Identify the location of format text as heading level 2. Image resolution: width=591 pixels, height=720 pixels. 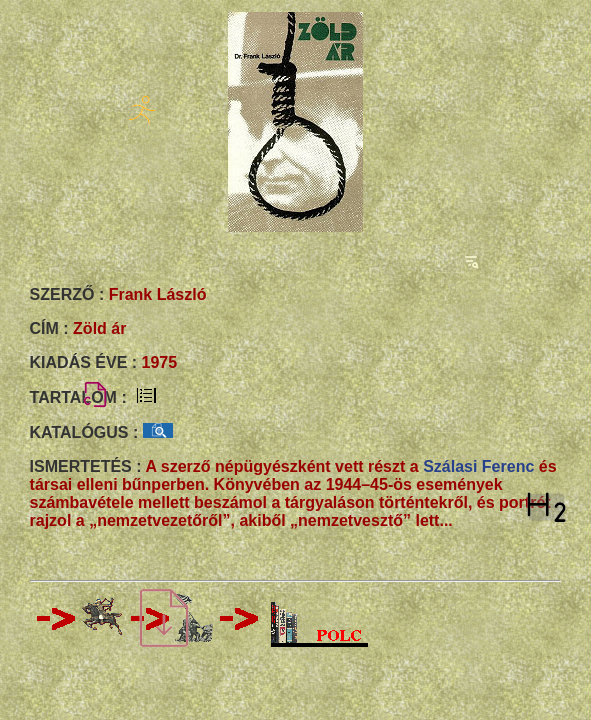
(544, 506).